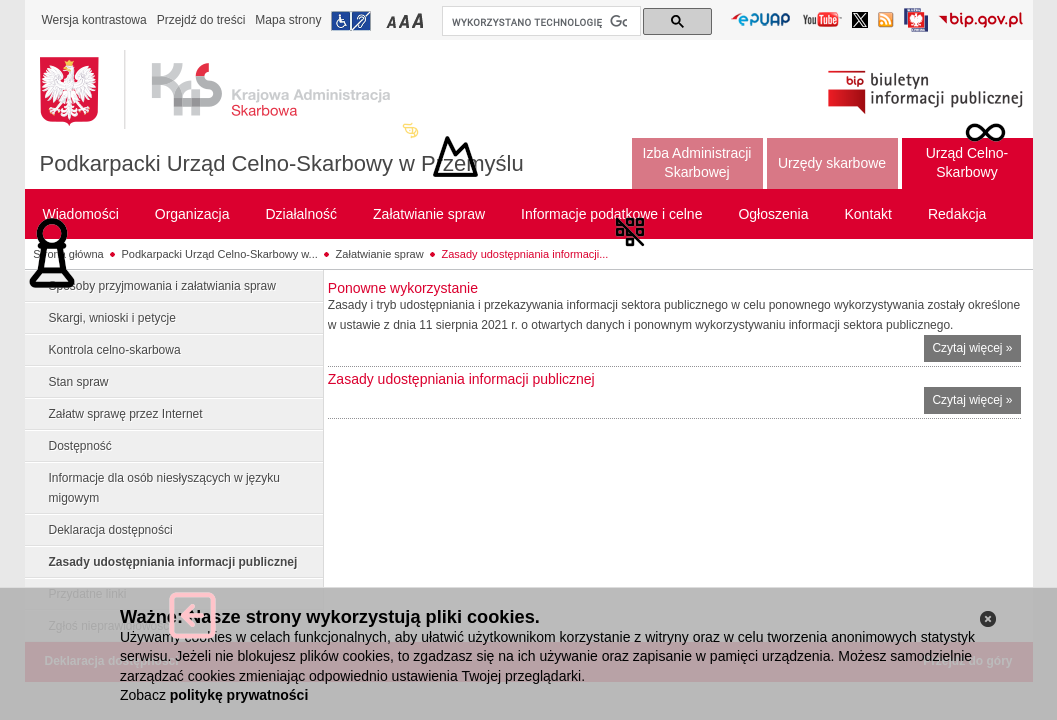  I want to click on go back to the previous screen, so click(192, 615).